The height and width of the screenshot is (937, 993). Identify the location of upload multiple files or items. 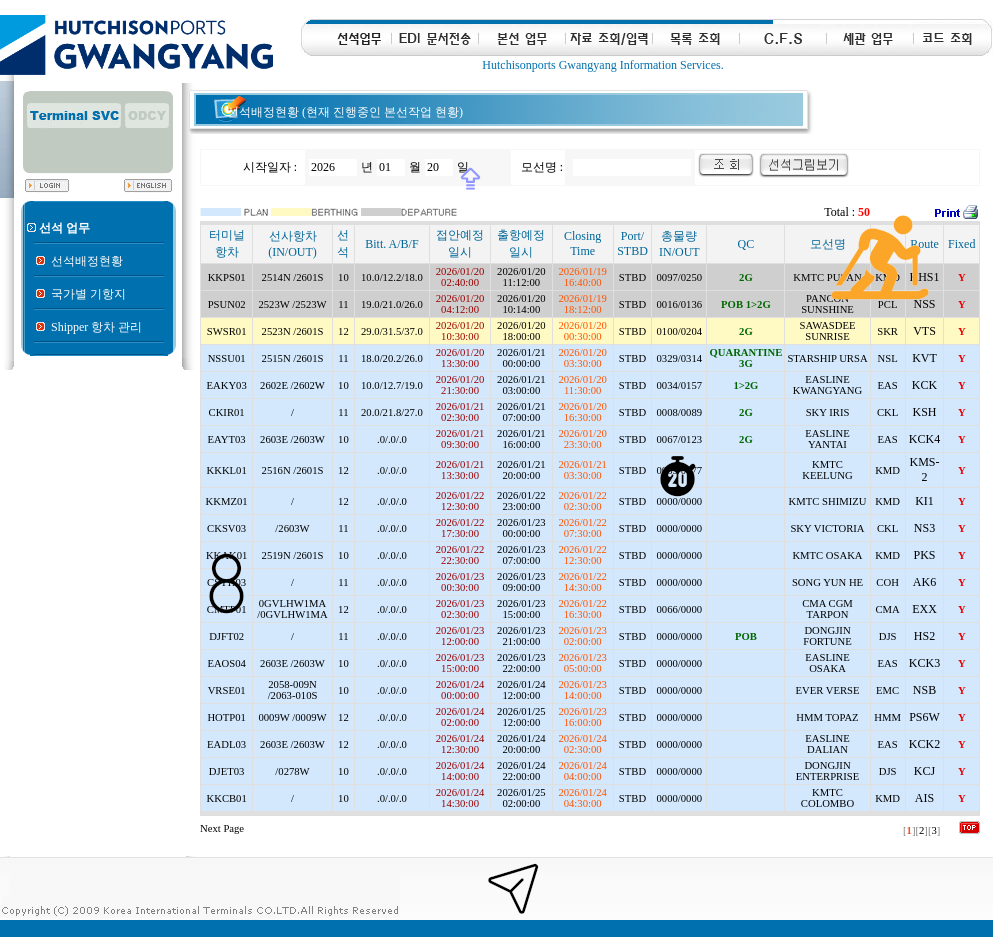
(470, 178).